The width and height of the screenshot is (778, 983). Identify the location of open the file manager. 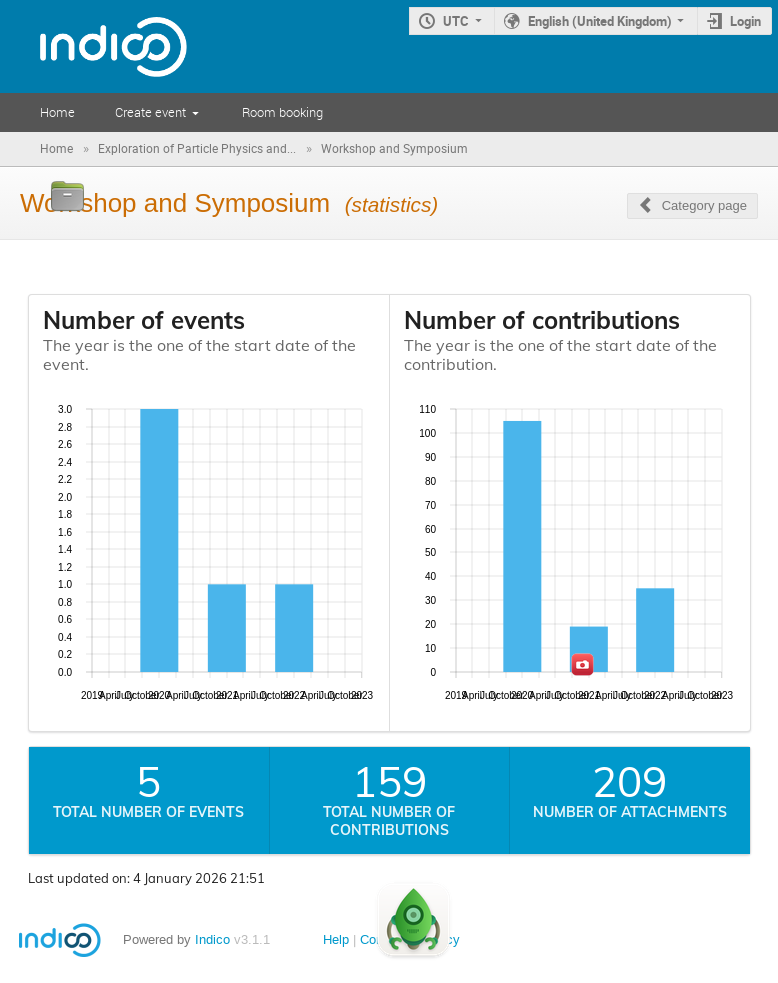
(67, 195).